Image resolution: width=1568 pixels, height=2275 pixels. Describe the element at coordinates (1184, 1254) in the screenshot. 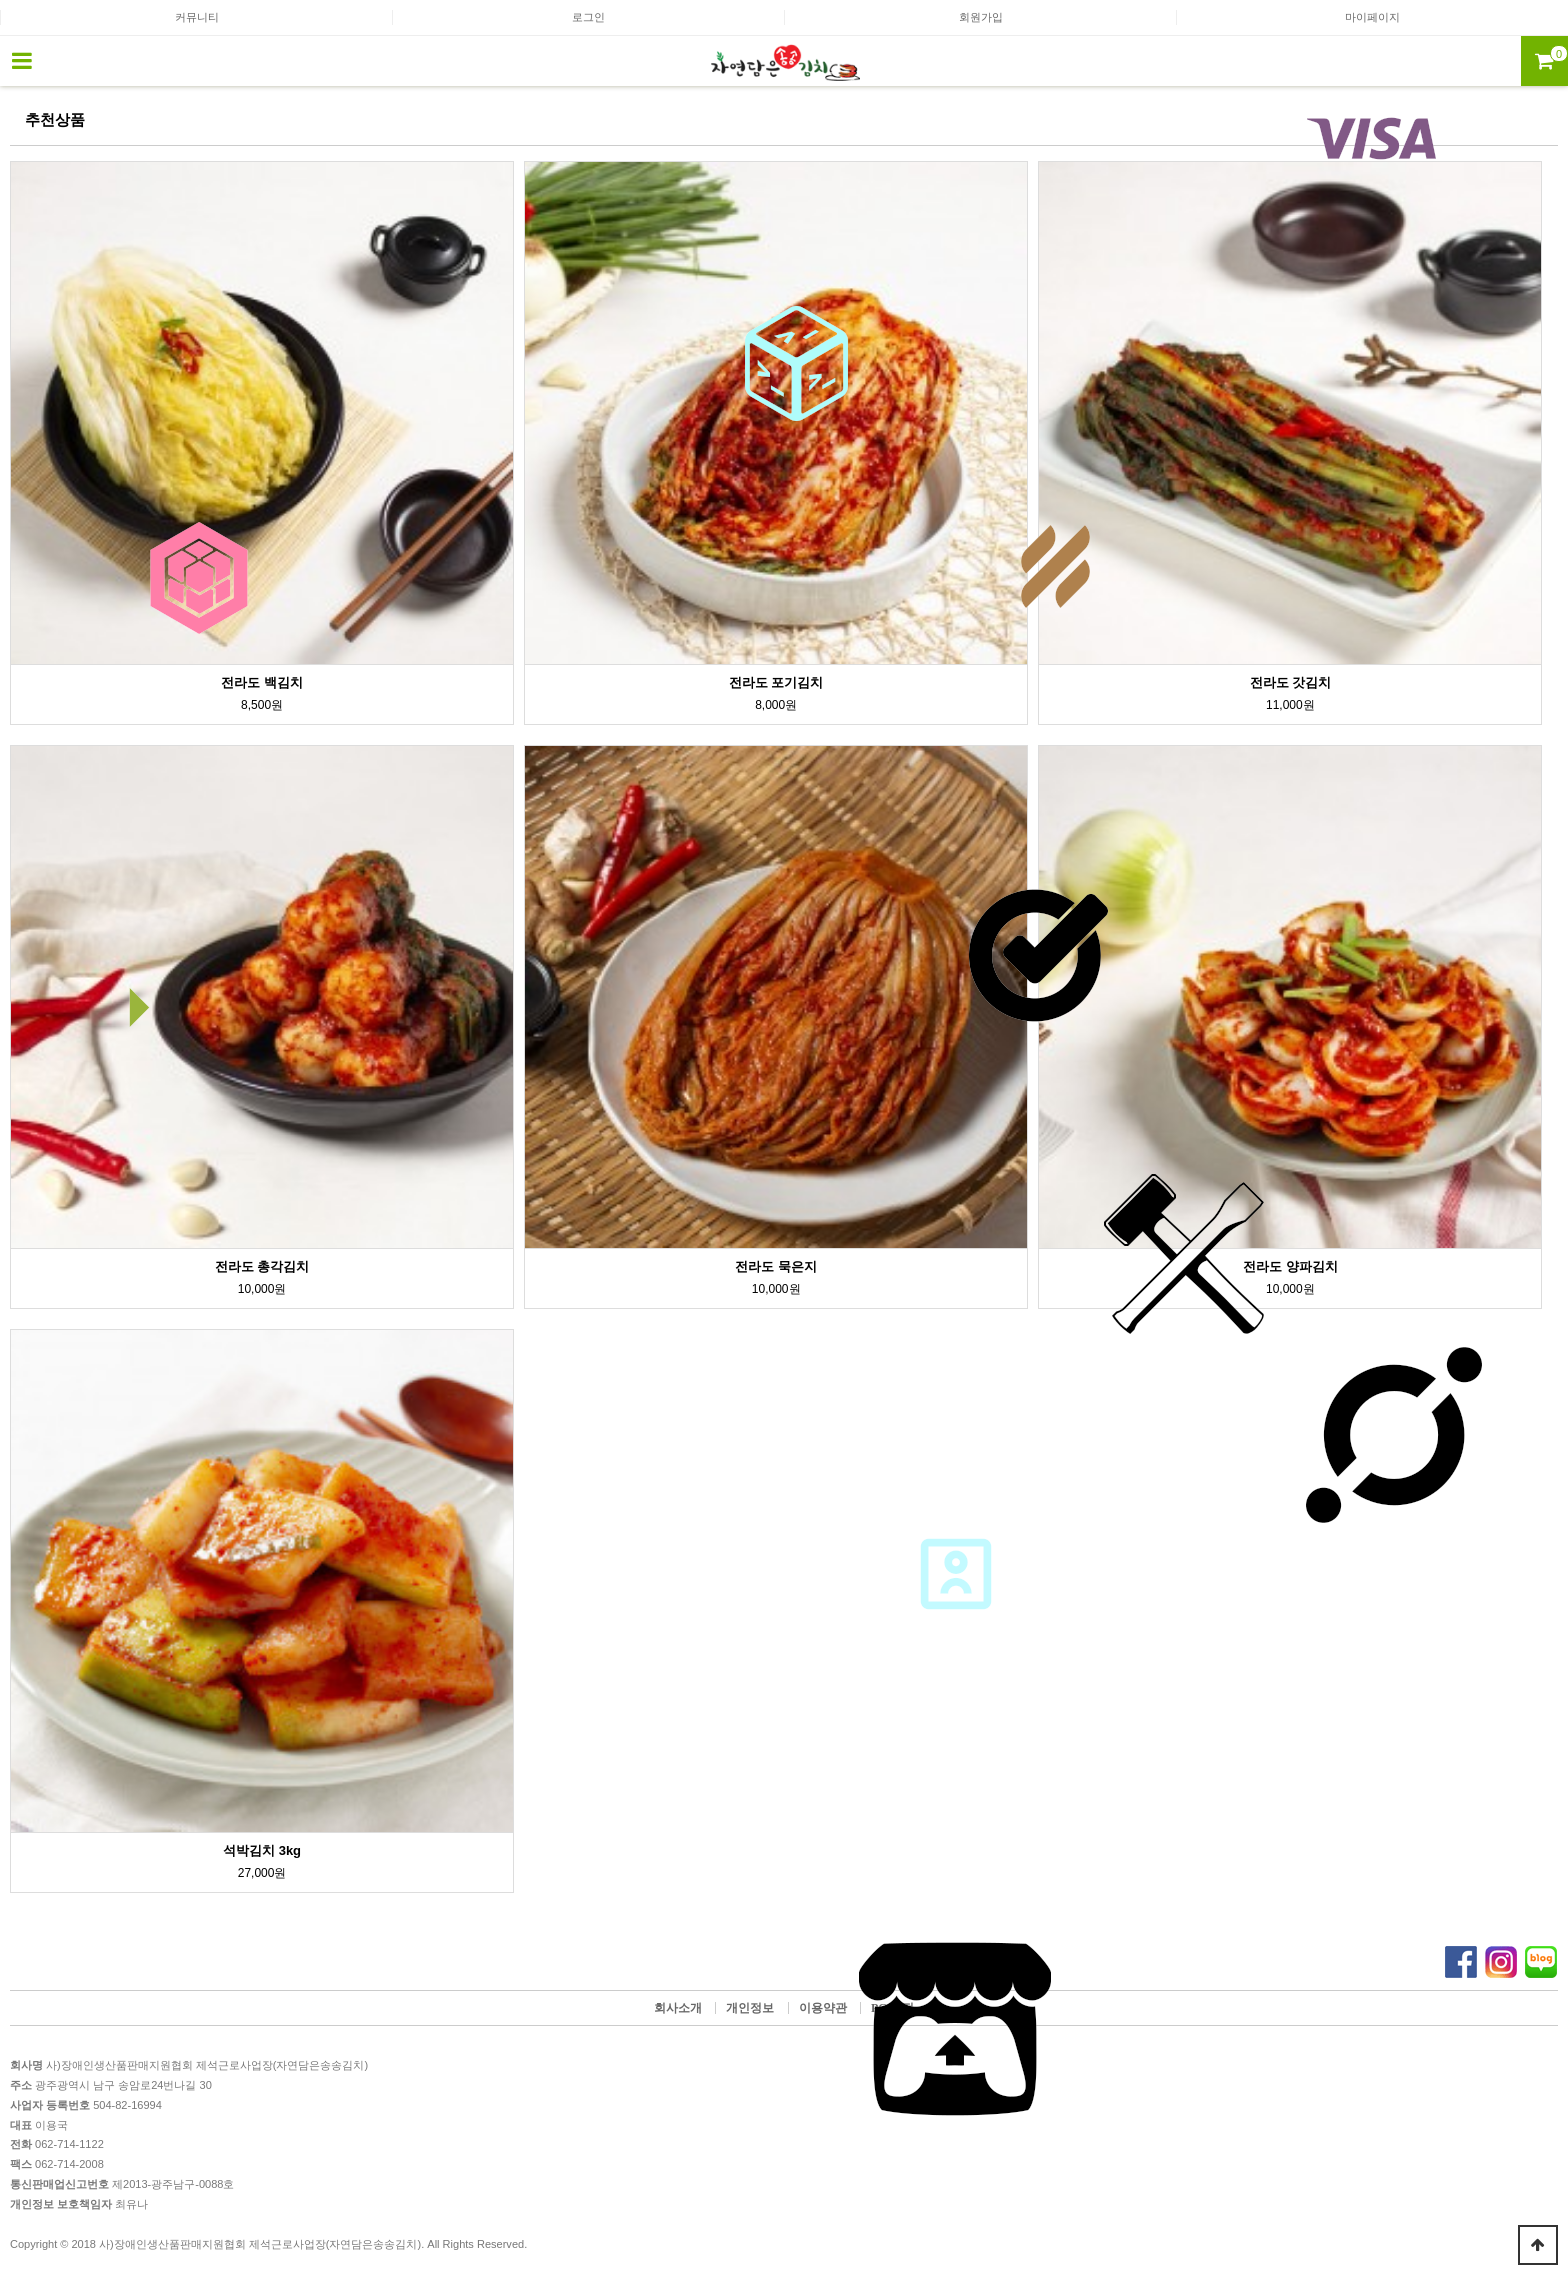

I see `textpattern CMS logo` at that location.